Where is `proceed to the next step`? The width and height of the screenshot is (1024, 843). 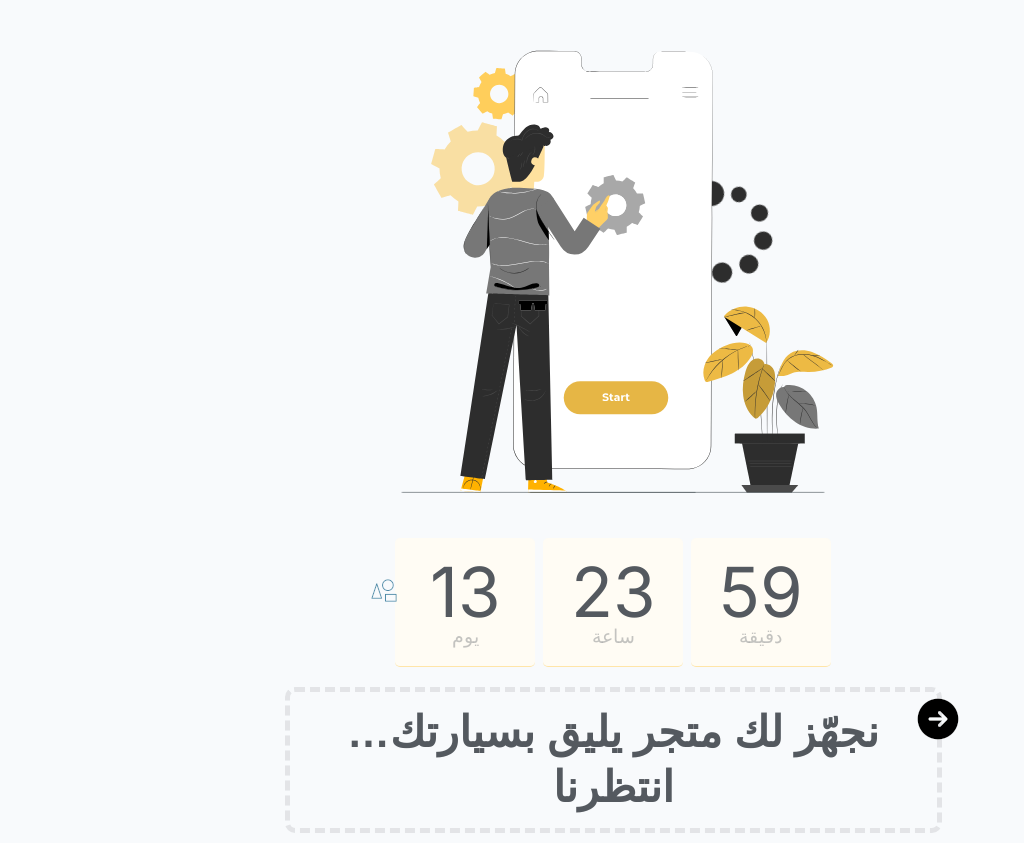
proceed to the next step is located at coordinates (938, 719).